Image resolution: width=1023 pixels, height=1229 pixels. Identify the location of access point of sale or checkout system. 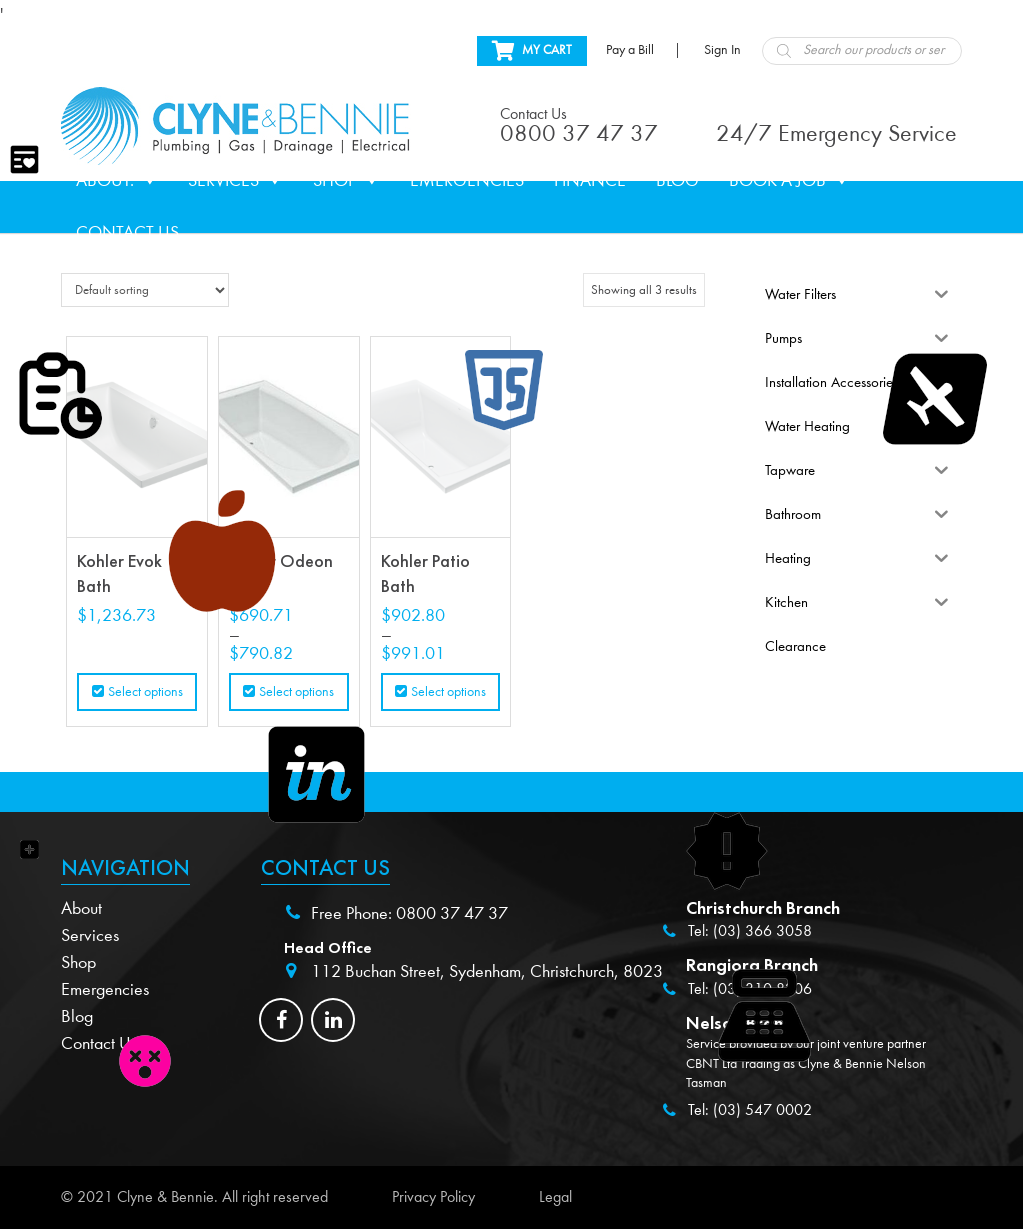
(764, 1015).